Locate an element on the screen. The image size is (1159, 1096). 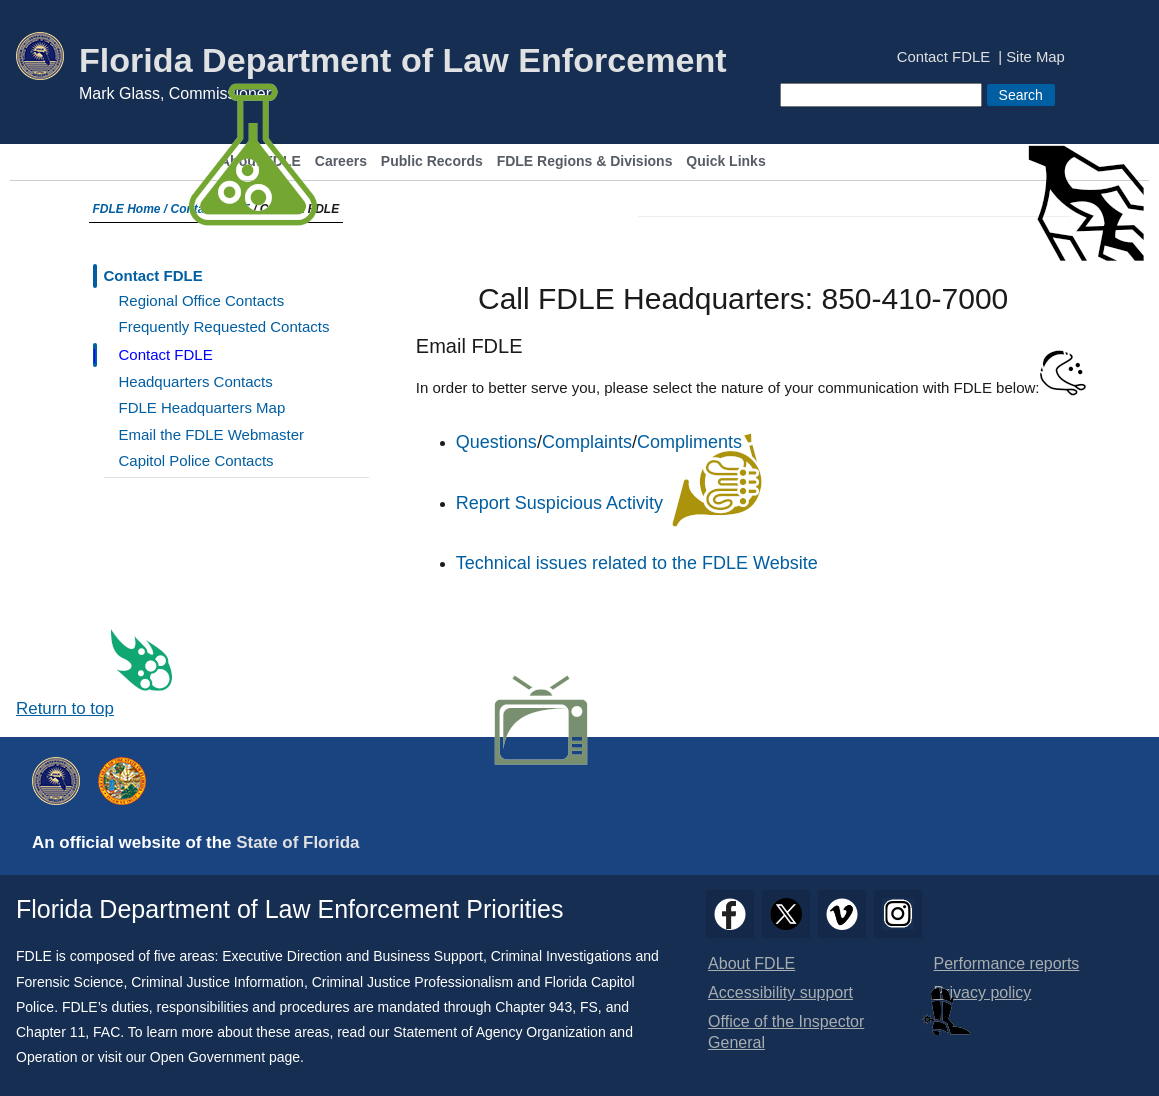
access brass instrument sounds or samples is located at coordinates (717, 480).